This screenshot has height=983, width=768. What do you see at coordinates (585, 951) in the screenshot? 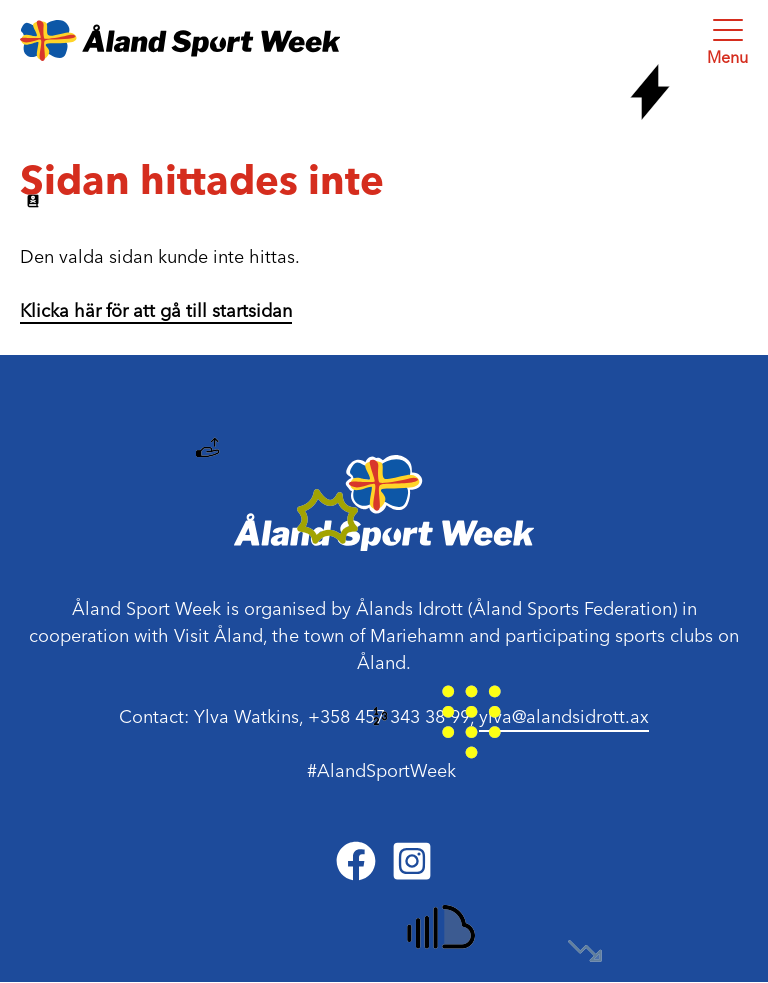
I see `indicates a downward trend or decline in data` at bounding box center [585, 951].